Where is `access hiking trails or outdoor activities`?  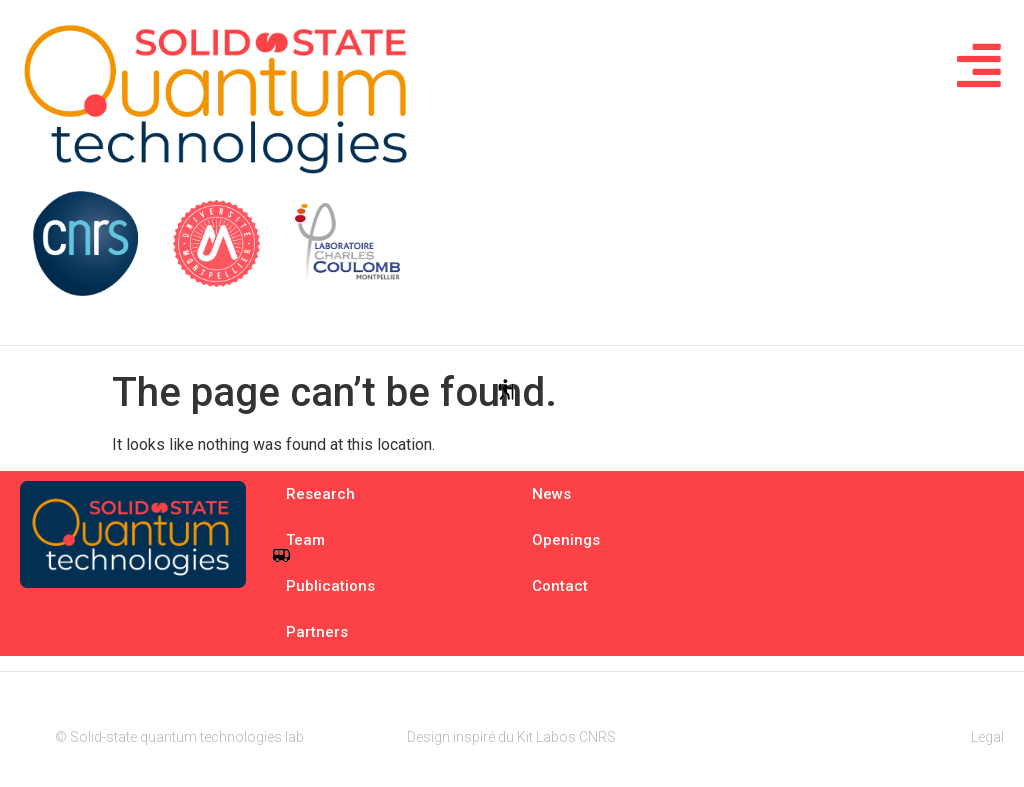 access hiking trails or outdoor activities is located at coordinates (506, 389).